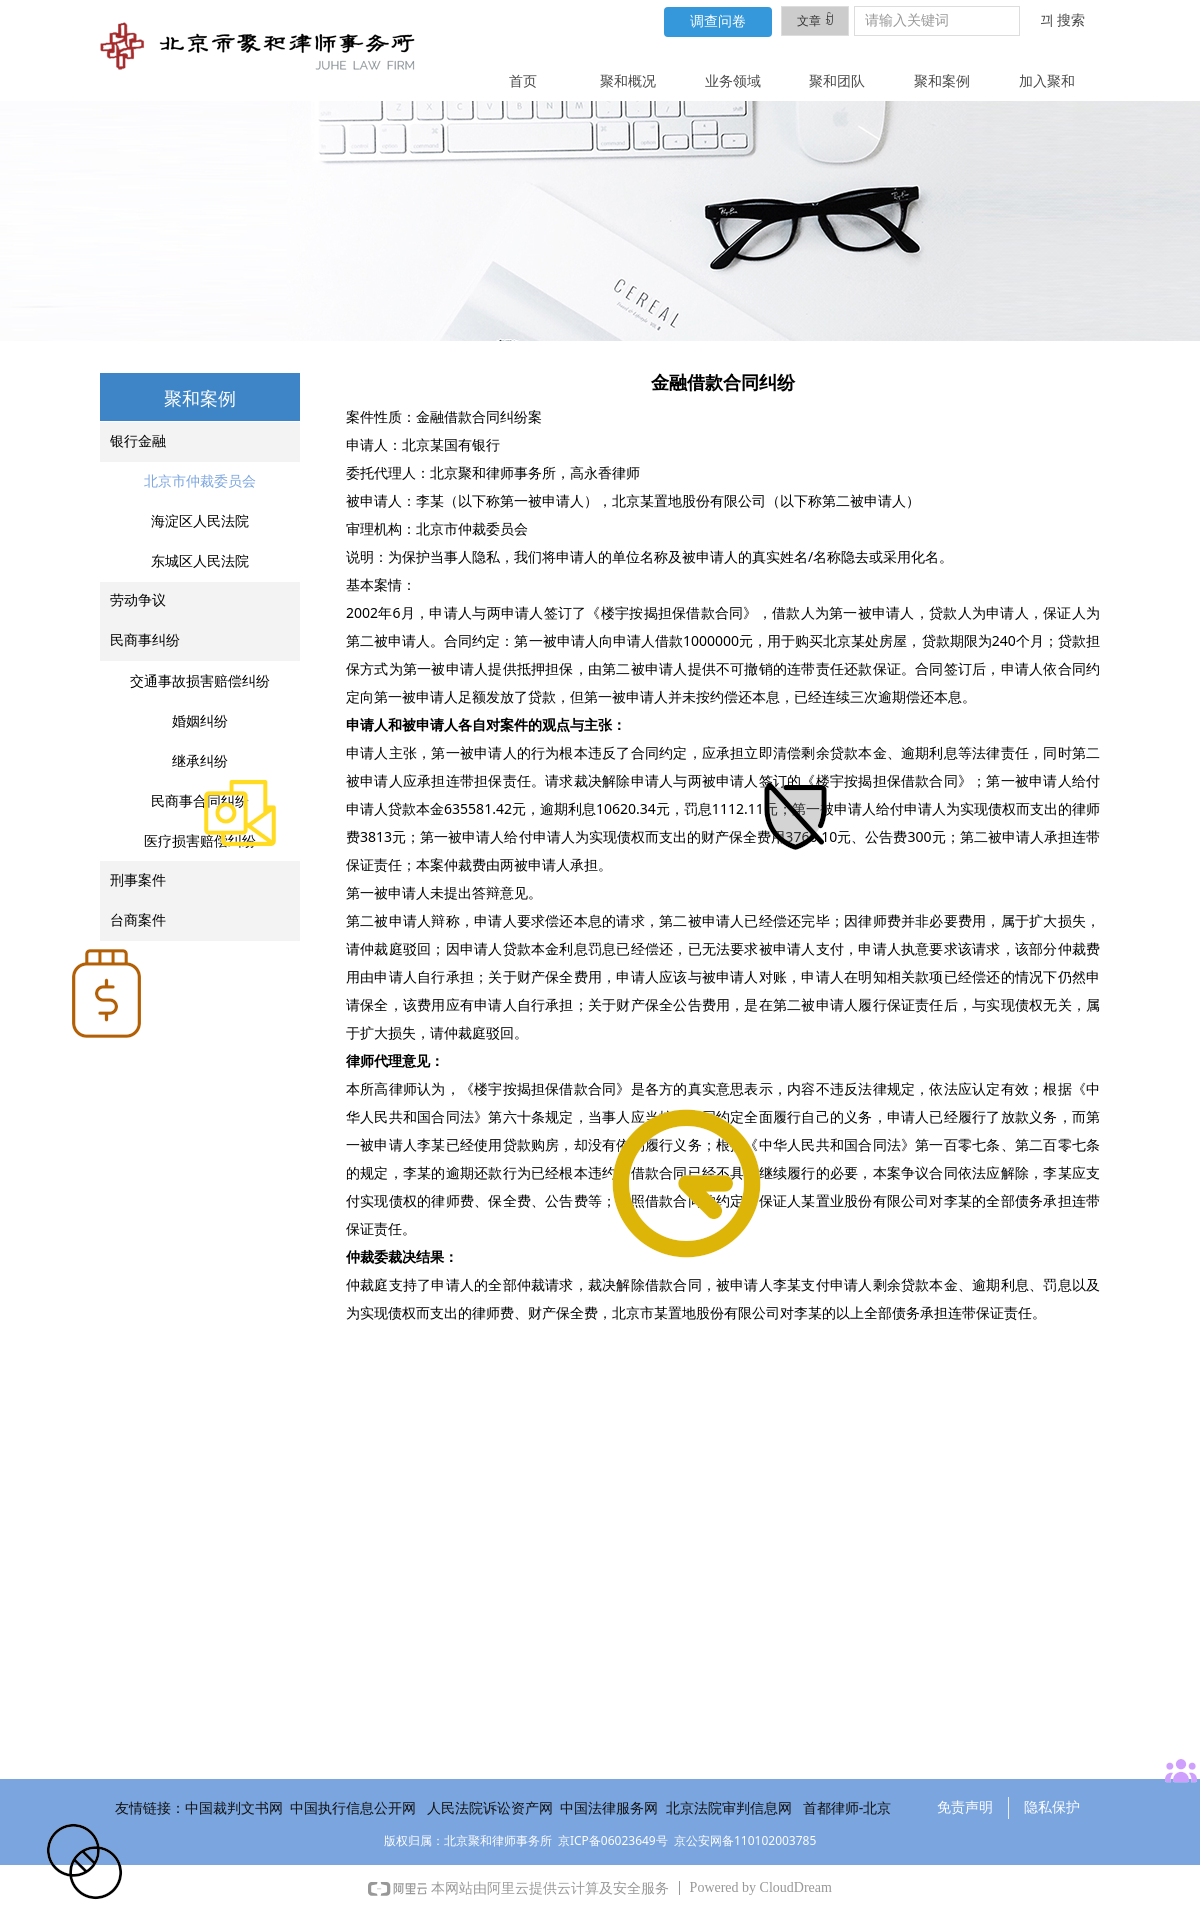 The image size is (1200, 1909). Describe the element at coordinates (84, 1861) in the screenshot. I see `apply intersect operation to selected shapes` at that location.